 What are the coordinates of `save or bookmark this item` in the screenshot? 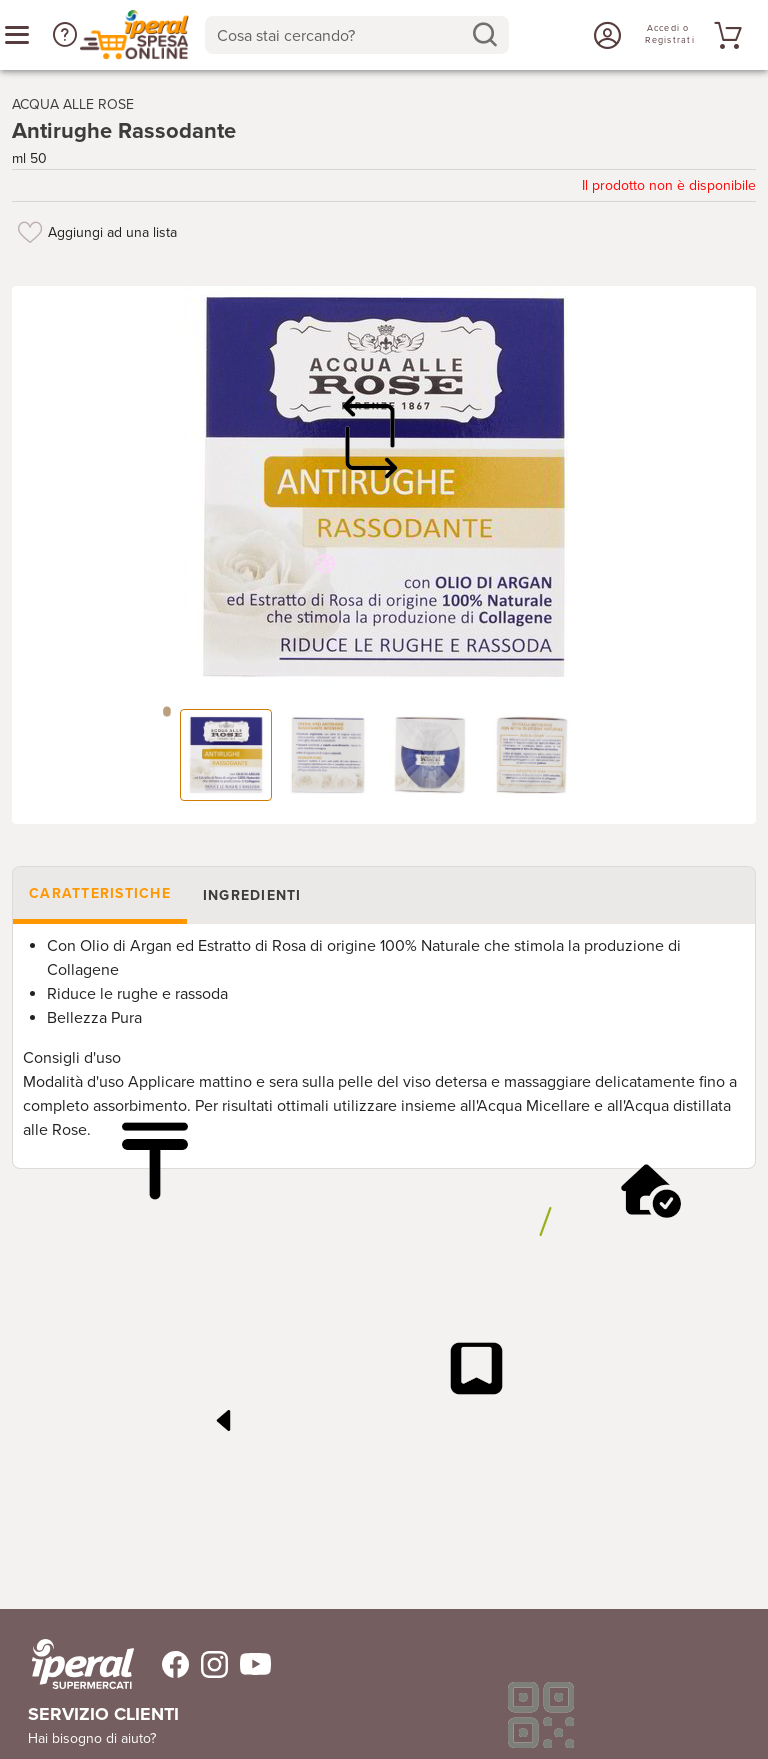 It's located at (476, 1368).